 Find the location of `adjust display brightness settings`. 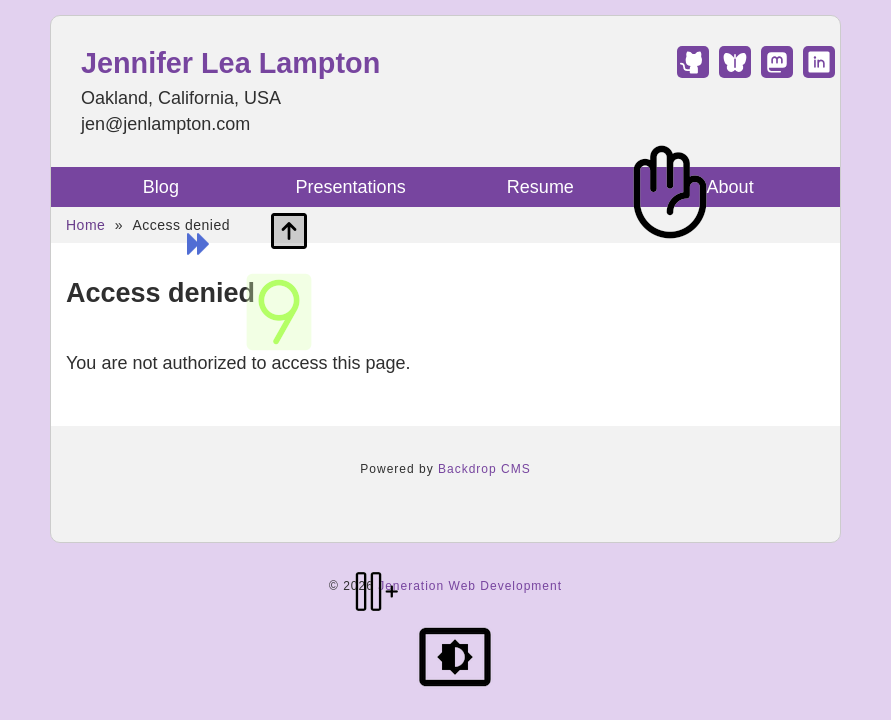

adjust display brightness settings is located at coordinates (455, 657).